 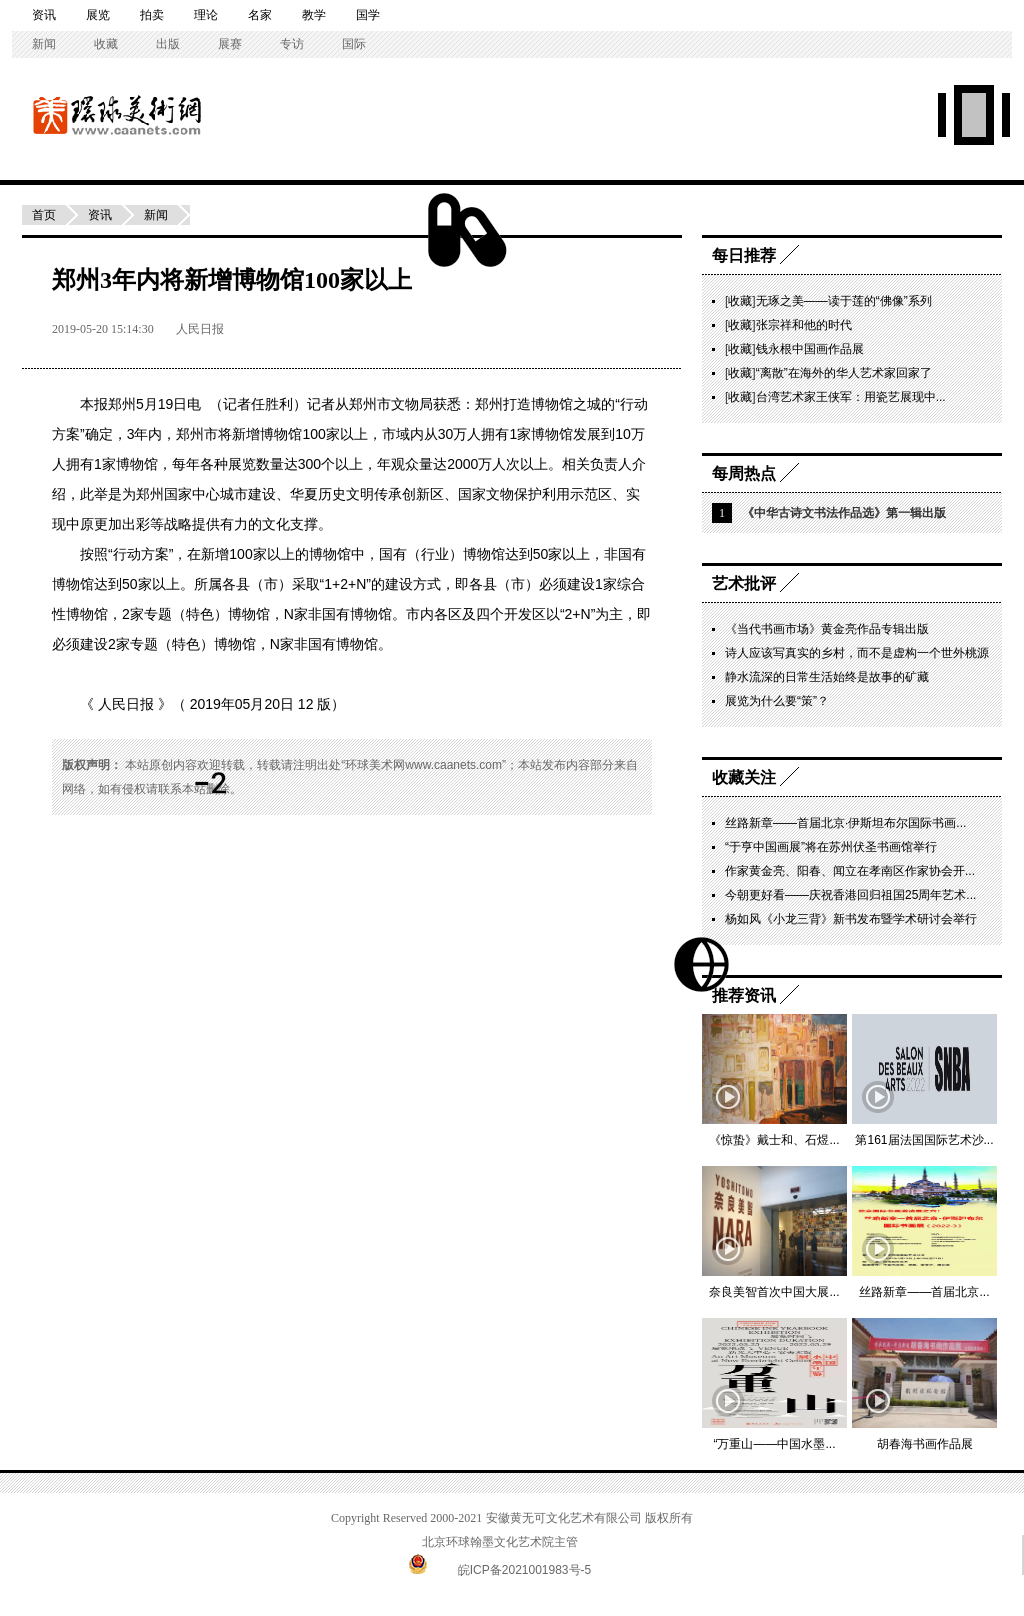 I want to click on access medication or pharmacy features, so click(x=465, y=230).